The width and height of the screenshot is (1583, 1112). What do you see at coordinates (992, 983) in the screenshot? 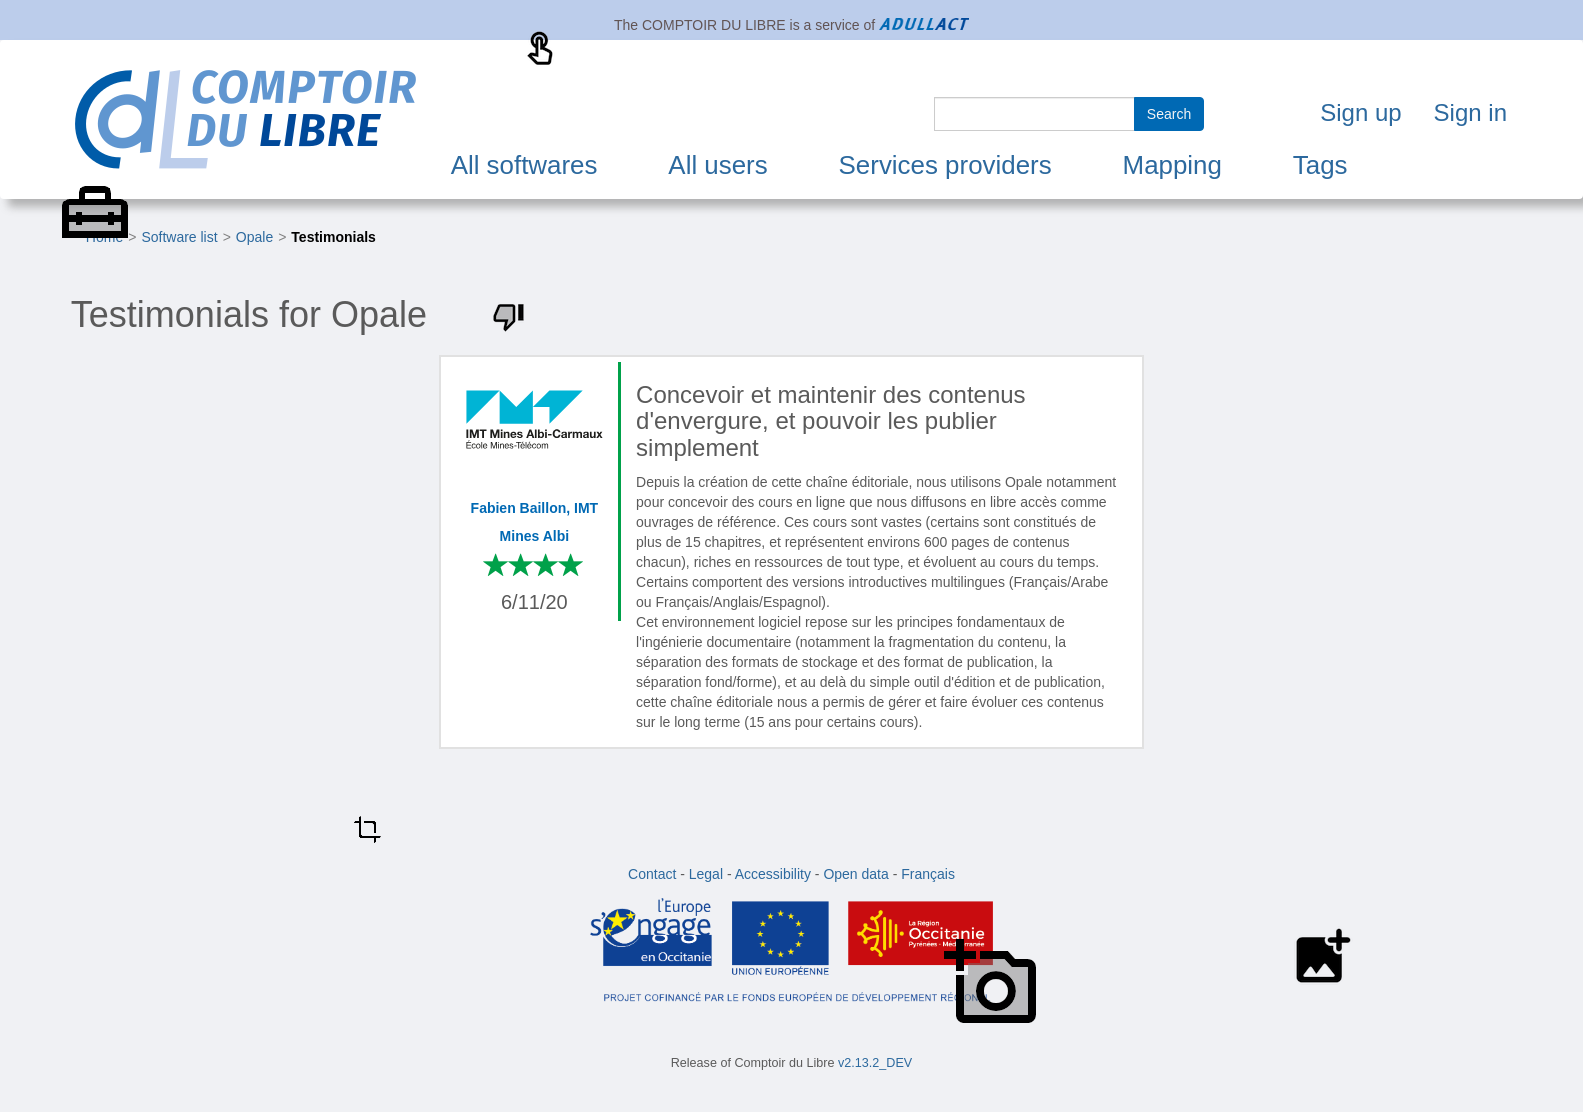
I see `add a new photo` at bounding box center [992, 983].